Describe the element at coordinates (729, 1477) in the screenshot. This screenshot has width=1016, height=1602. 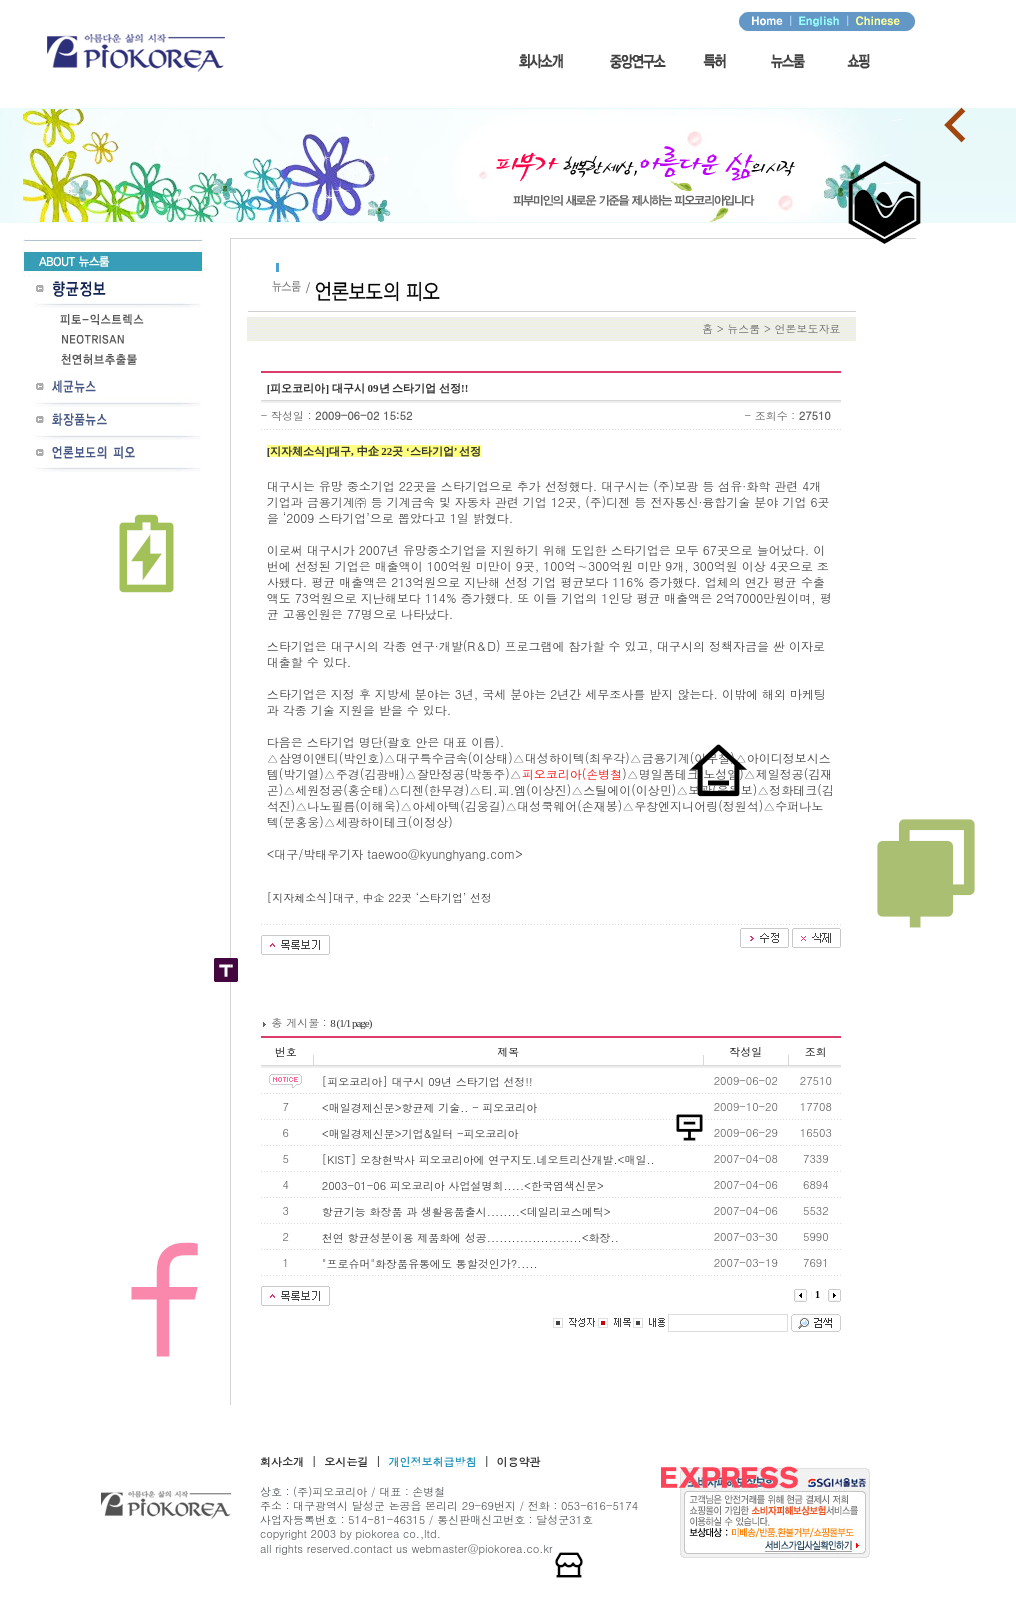
I see `visit the Express clothing retailer website` at that location.